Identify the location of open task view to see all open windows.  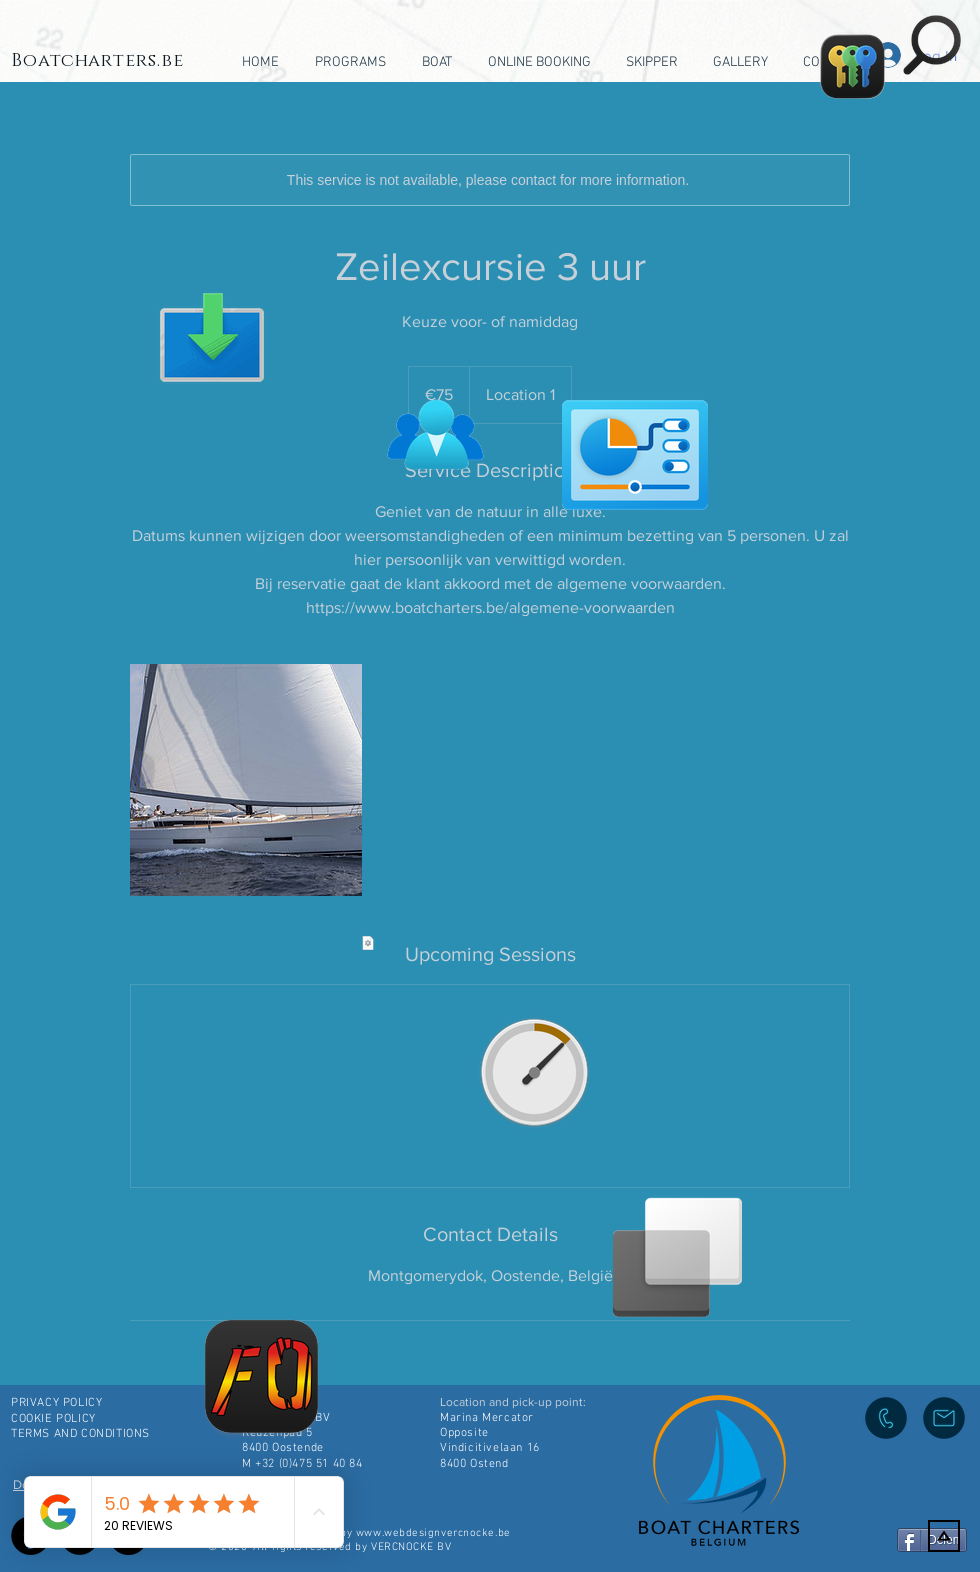
(677, 1257).